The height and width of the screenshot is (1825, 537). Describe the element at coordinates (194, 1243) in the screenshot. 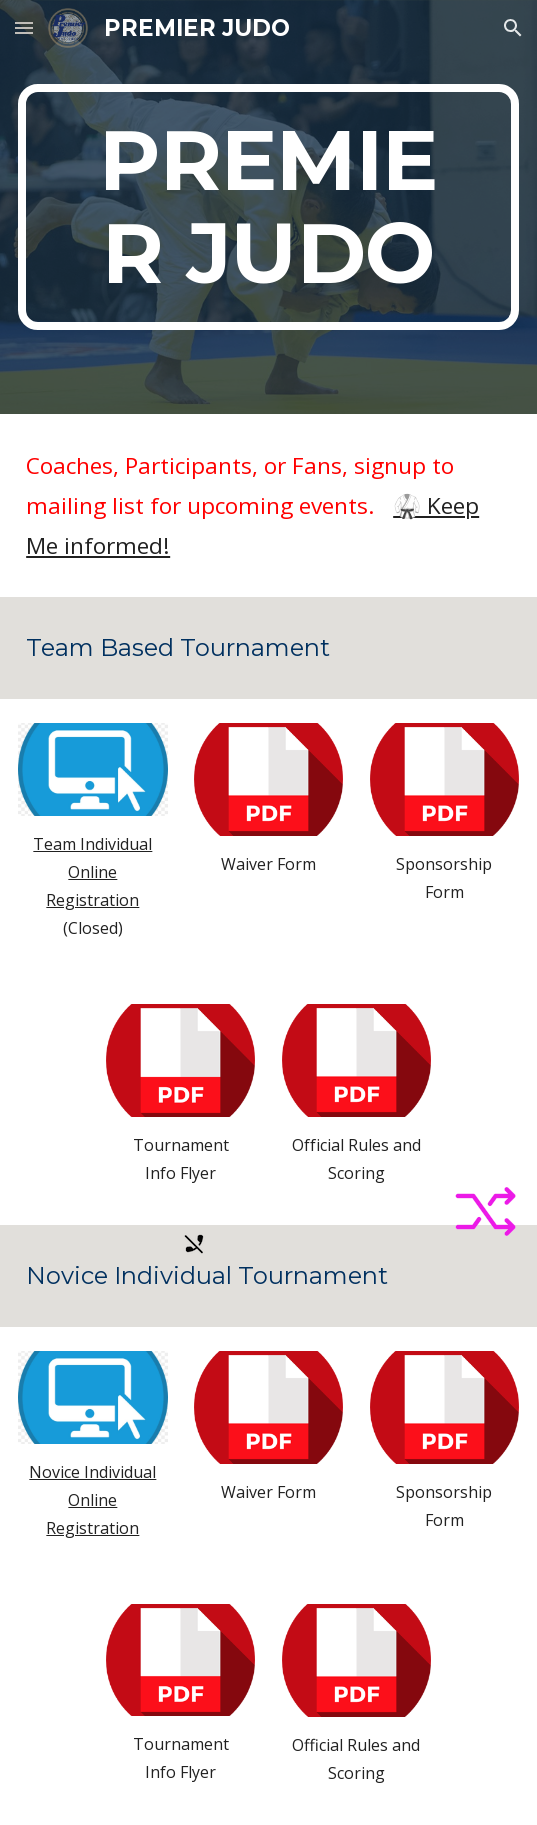

I see `indicates phone calls are disabled or unavailable` at that location.